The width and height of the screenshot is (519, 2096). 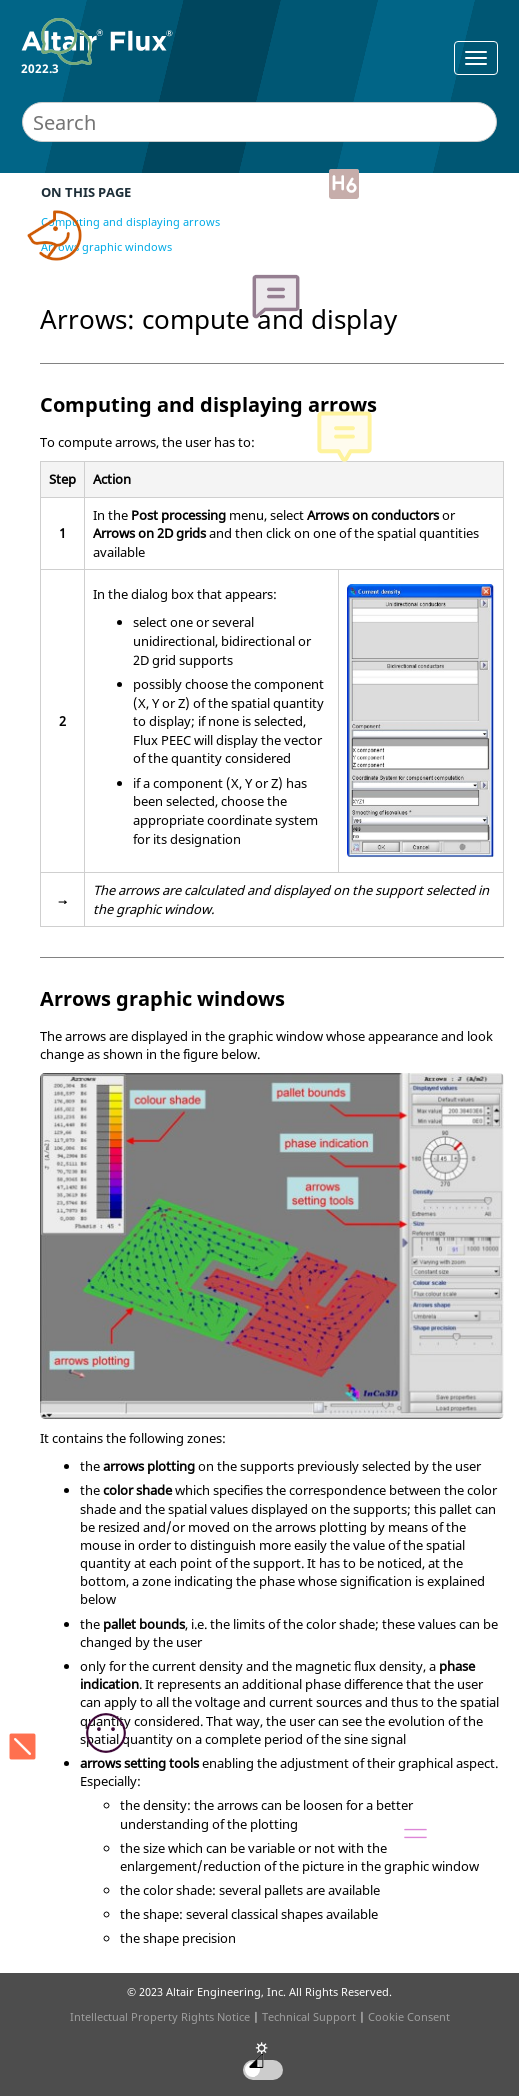 What do you see at coordinates (257, 2061) in the screenshot?
I see `indicates medium cellular signal strength` at bounding box center [257, 2061].